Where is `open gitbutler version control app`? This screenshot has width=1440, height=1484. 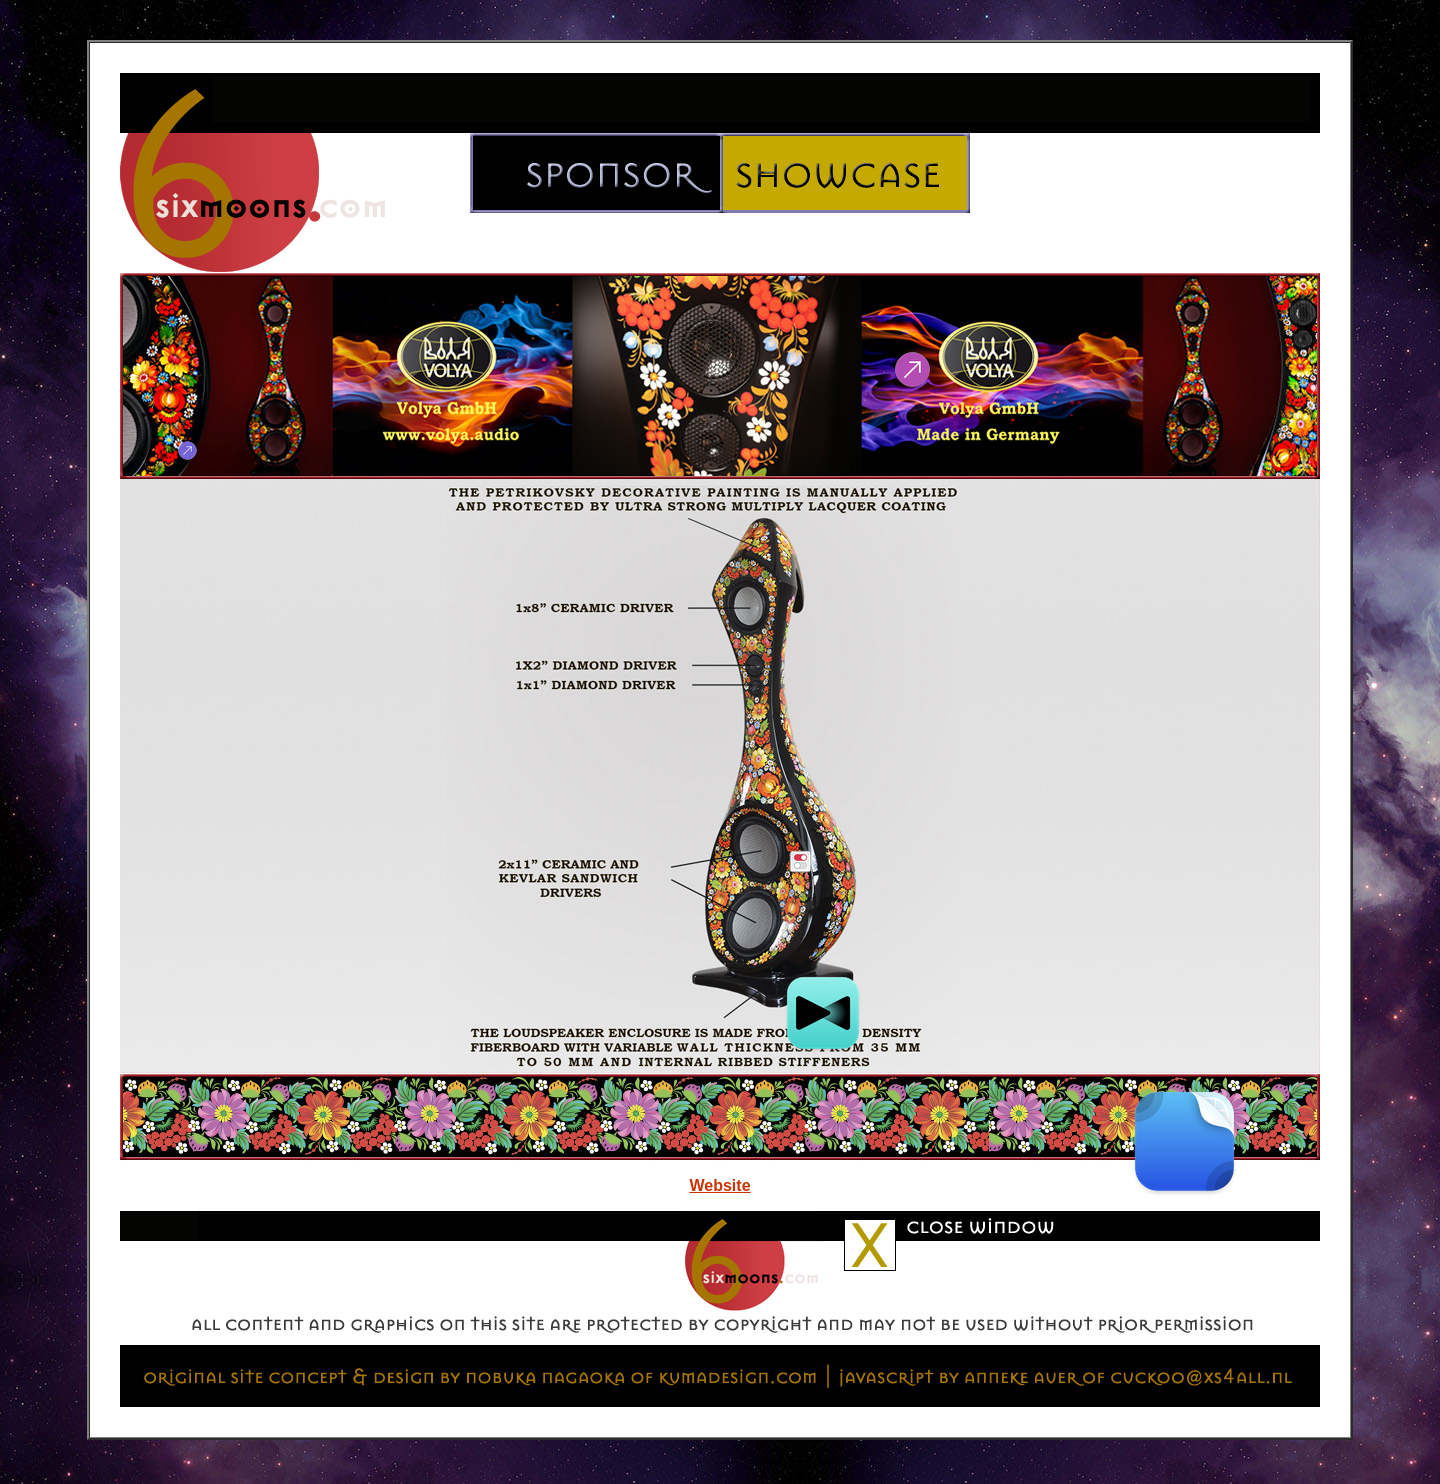 open gitbutler version control app is located at coordinates (823, 1013).